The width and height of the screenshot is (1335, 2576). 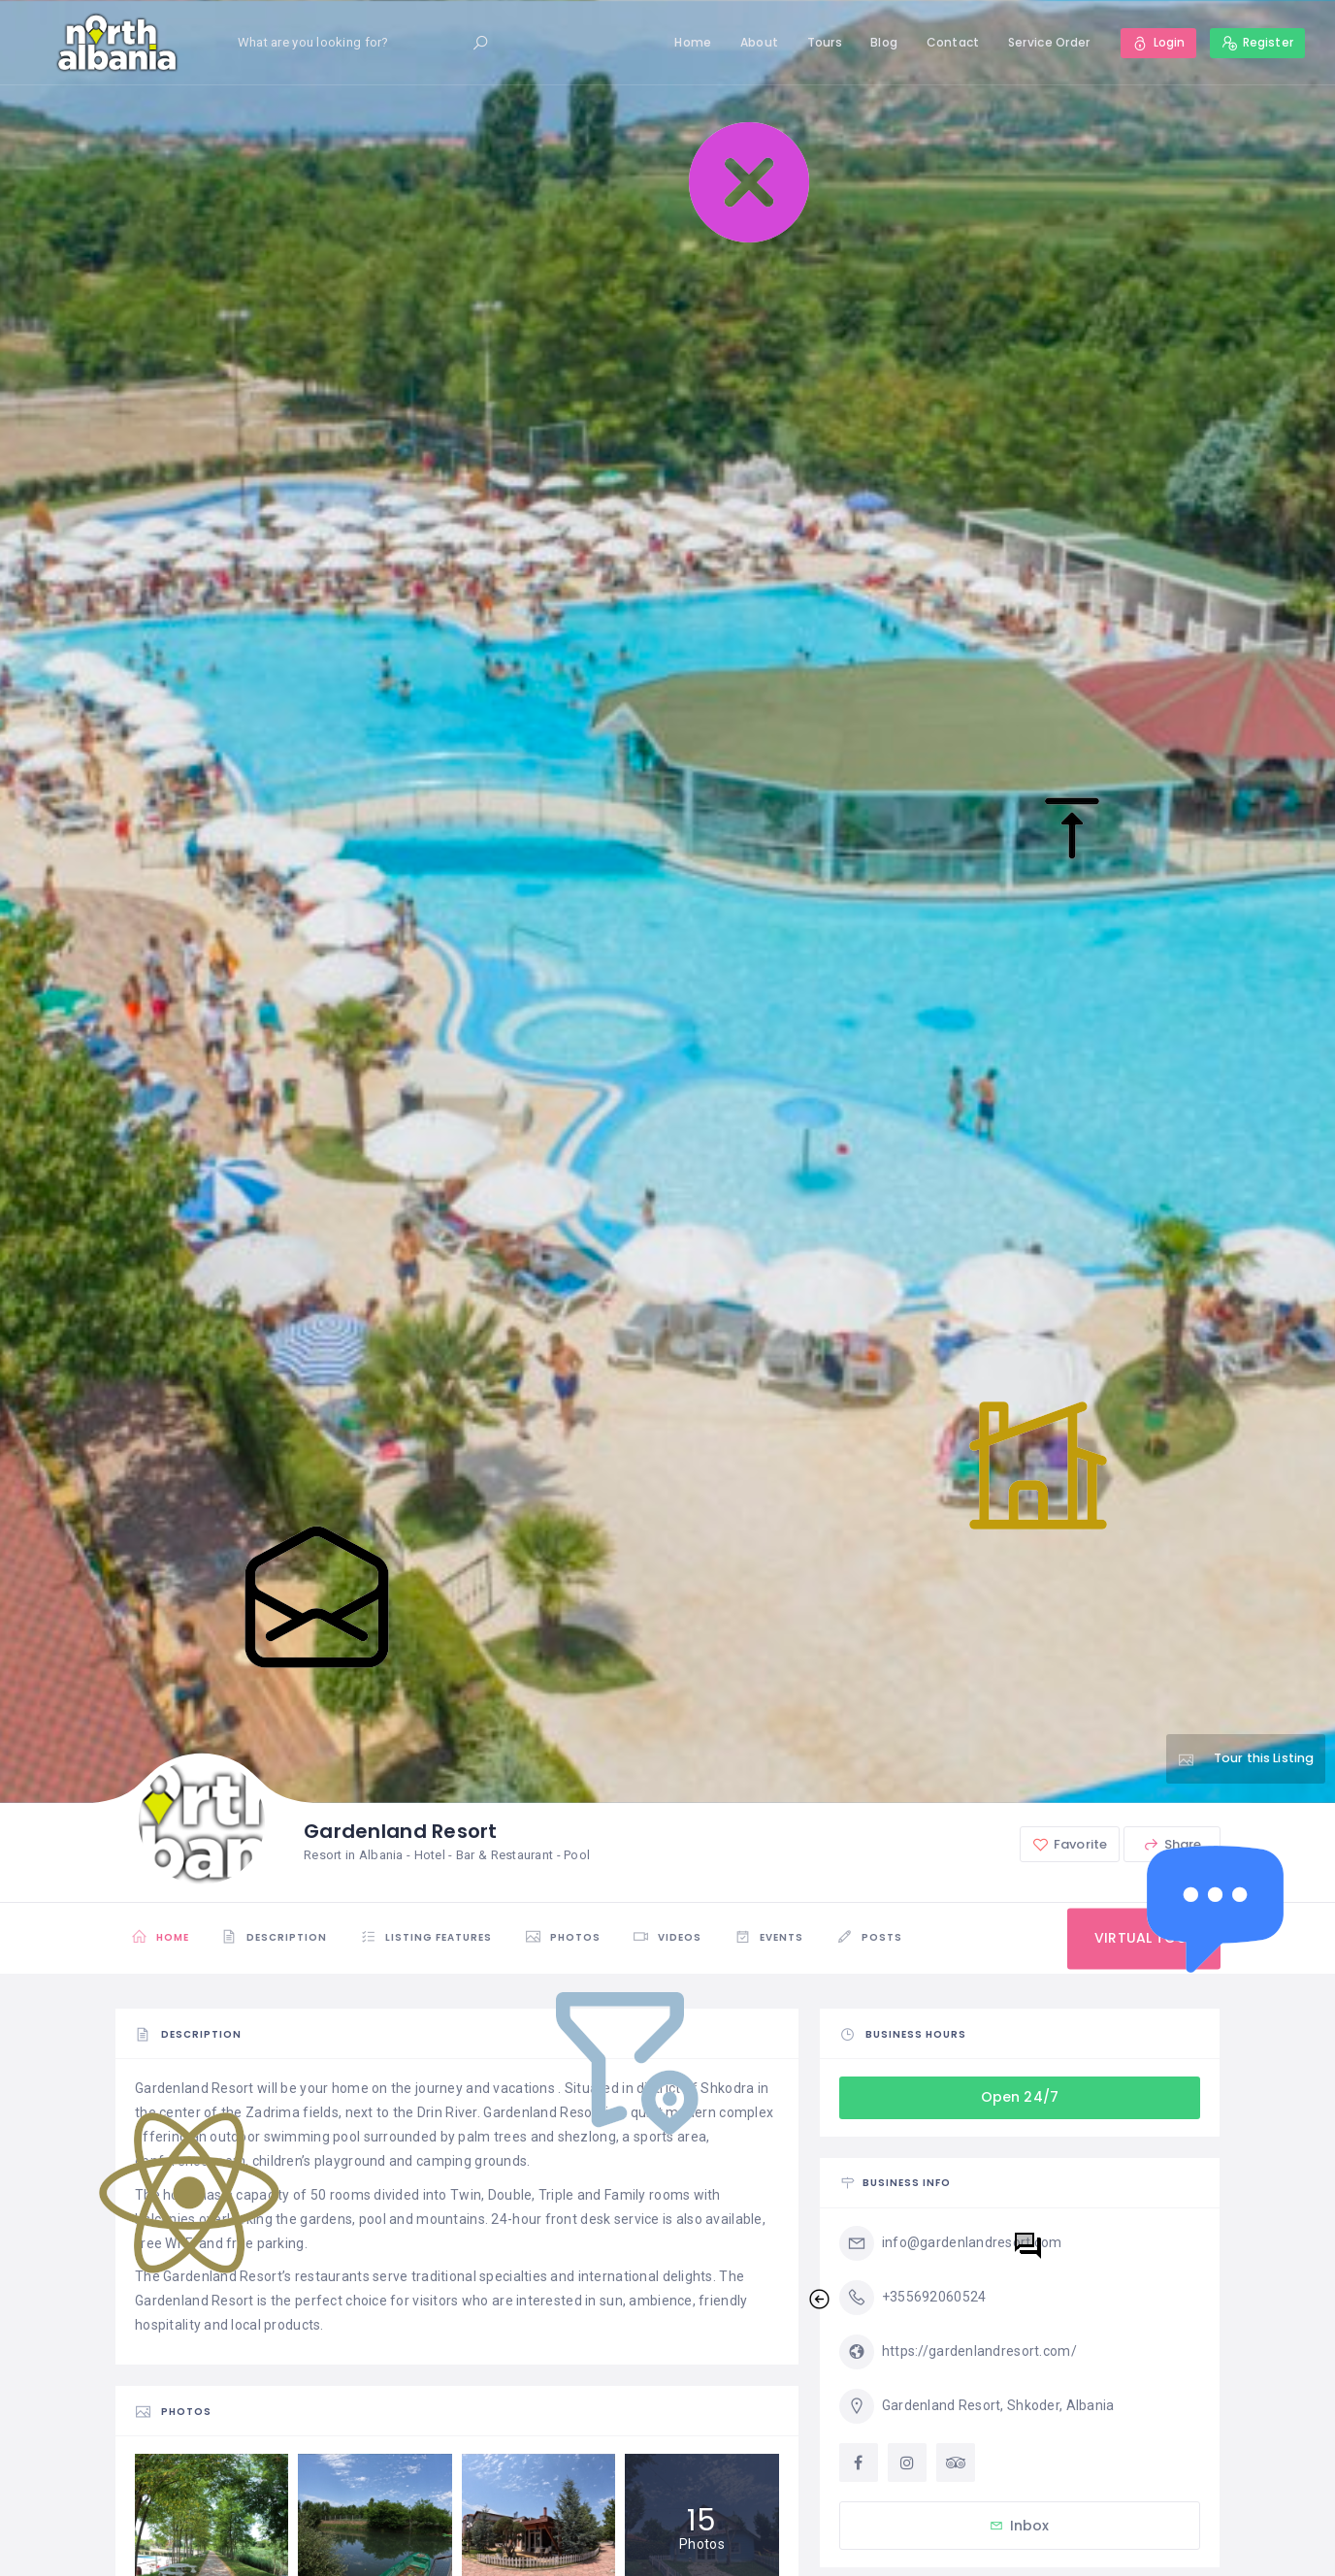 I want to click on open messages or chat, so click(x=1027, y=2245).